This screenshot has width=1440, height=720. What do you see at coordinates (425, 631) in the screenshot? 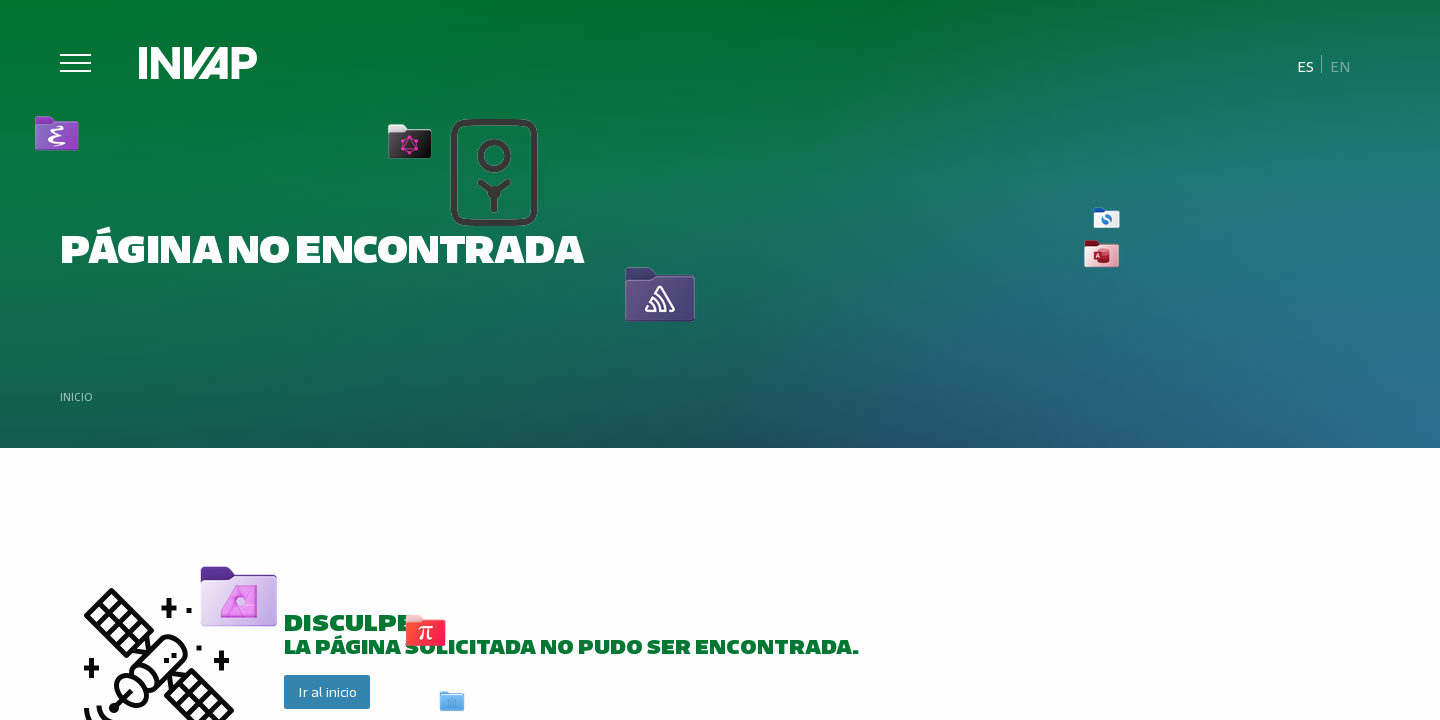
I see `open mathematics folder` at bounding box center [425, 631].